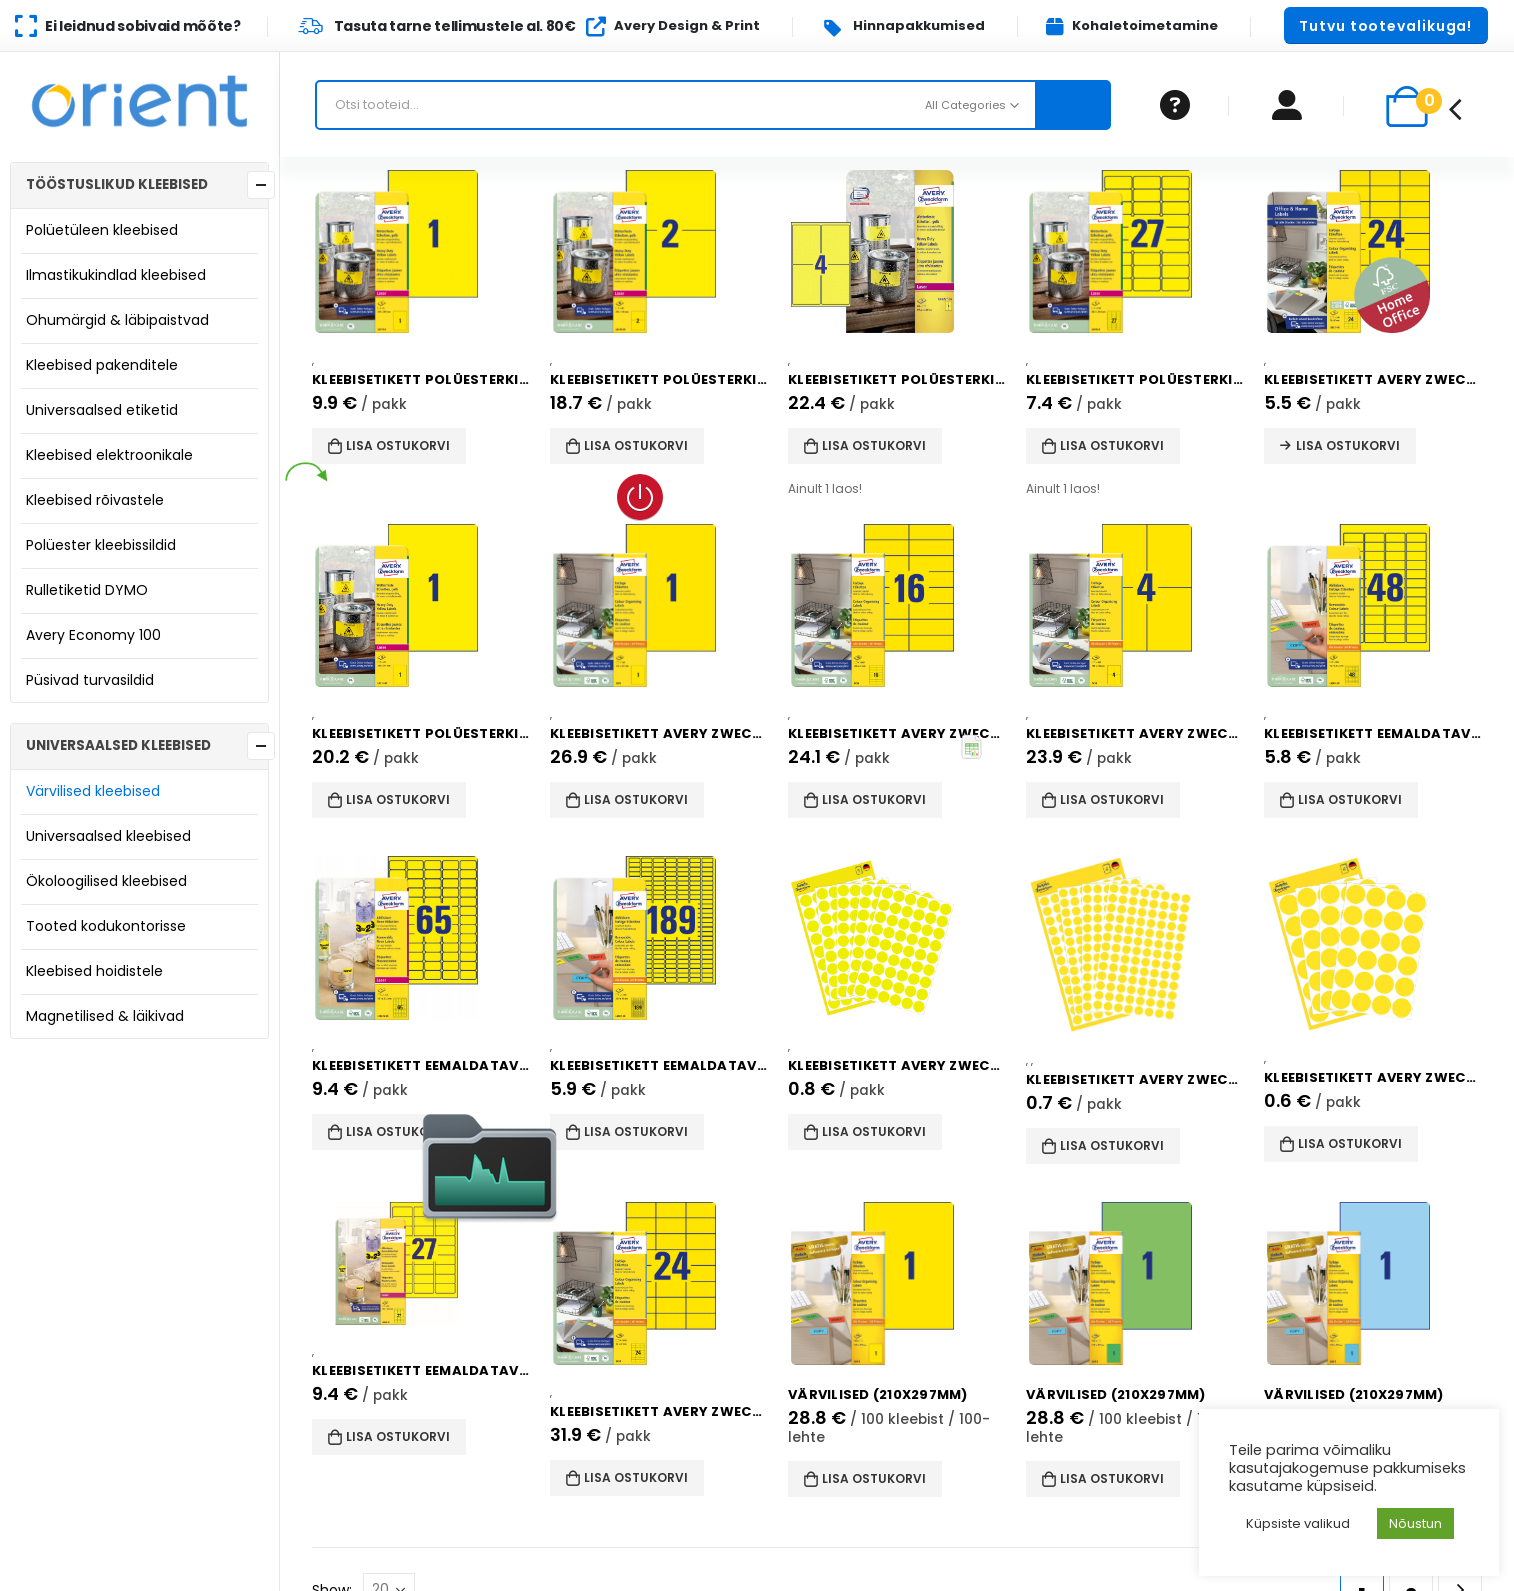 This screenshot has height=1591, width=1514. What do you see at coordinates (971, 746) in the screenshot?
I see `spreadsheet file type indicator` at bounding box center [971, 746].